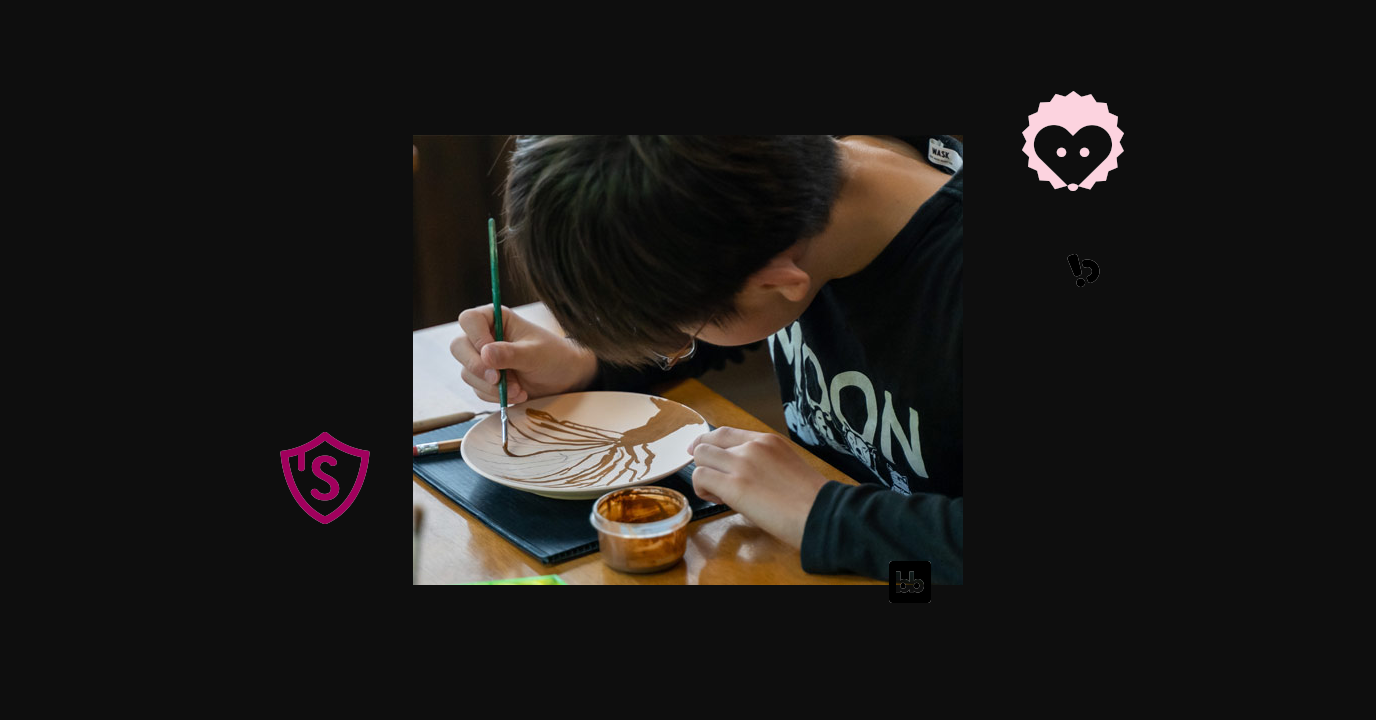 The height and width of the screenshot is (720, 1376). What do you see at coordinates (910, 582) in the screenshot?
I see `budibase app or service logo` at bounding box center [910, 582].